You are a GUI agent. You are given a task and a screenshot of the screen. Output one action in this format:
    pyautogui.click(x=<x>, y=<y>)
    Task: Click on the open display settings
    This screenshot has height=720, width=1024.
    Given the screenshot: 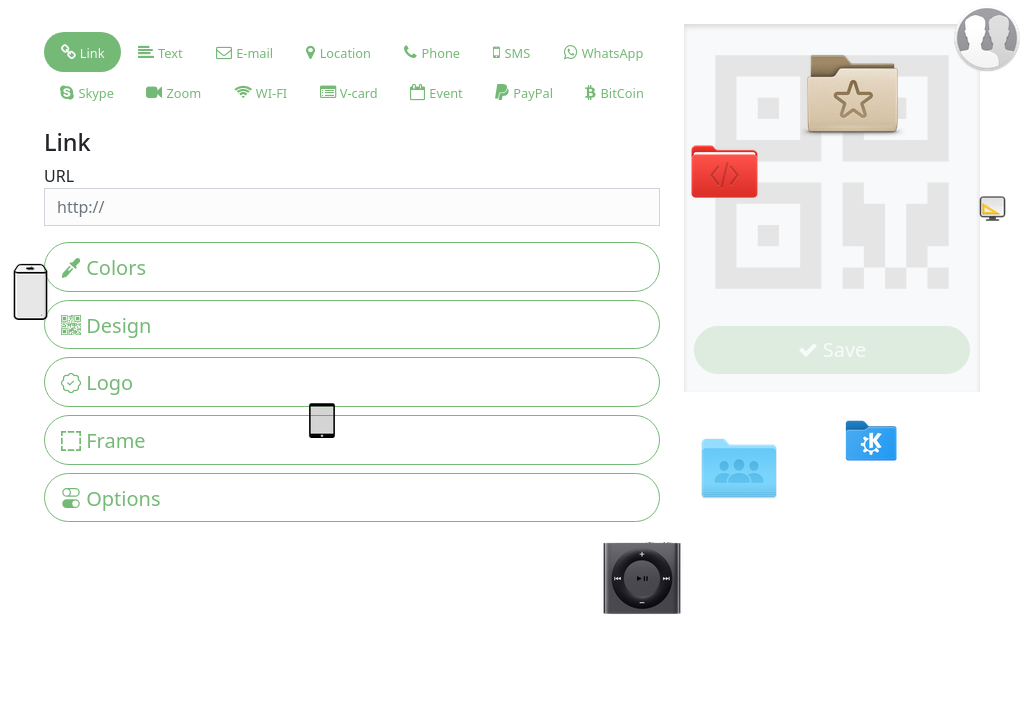 What is the action you would take?
    pyautogui.click(x=992, y=208)
    